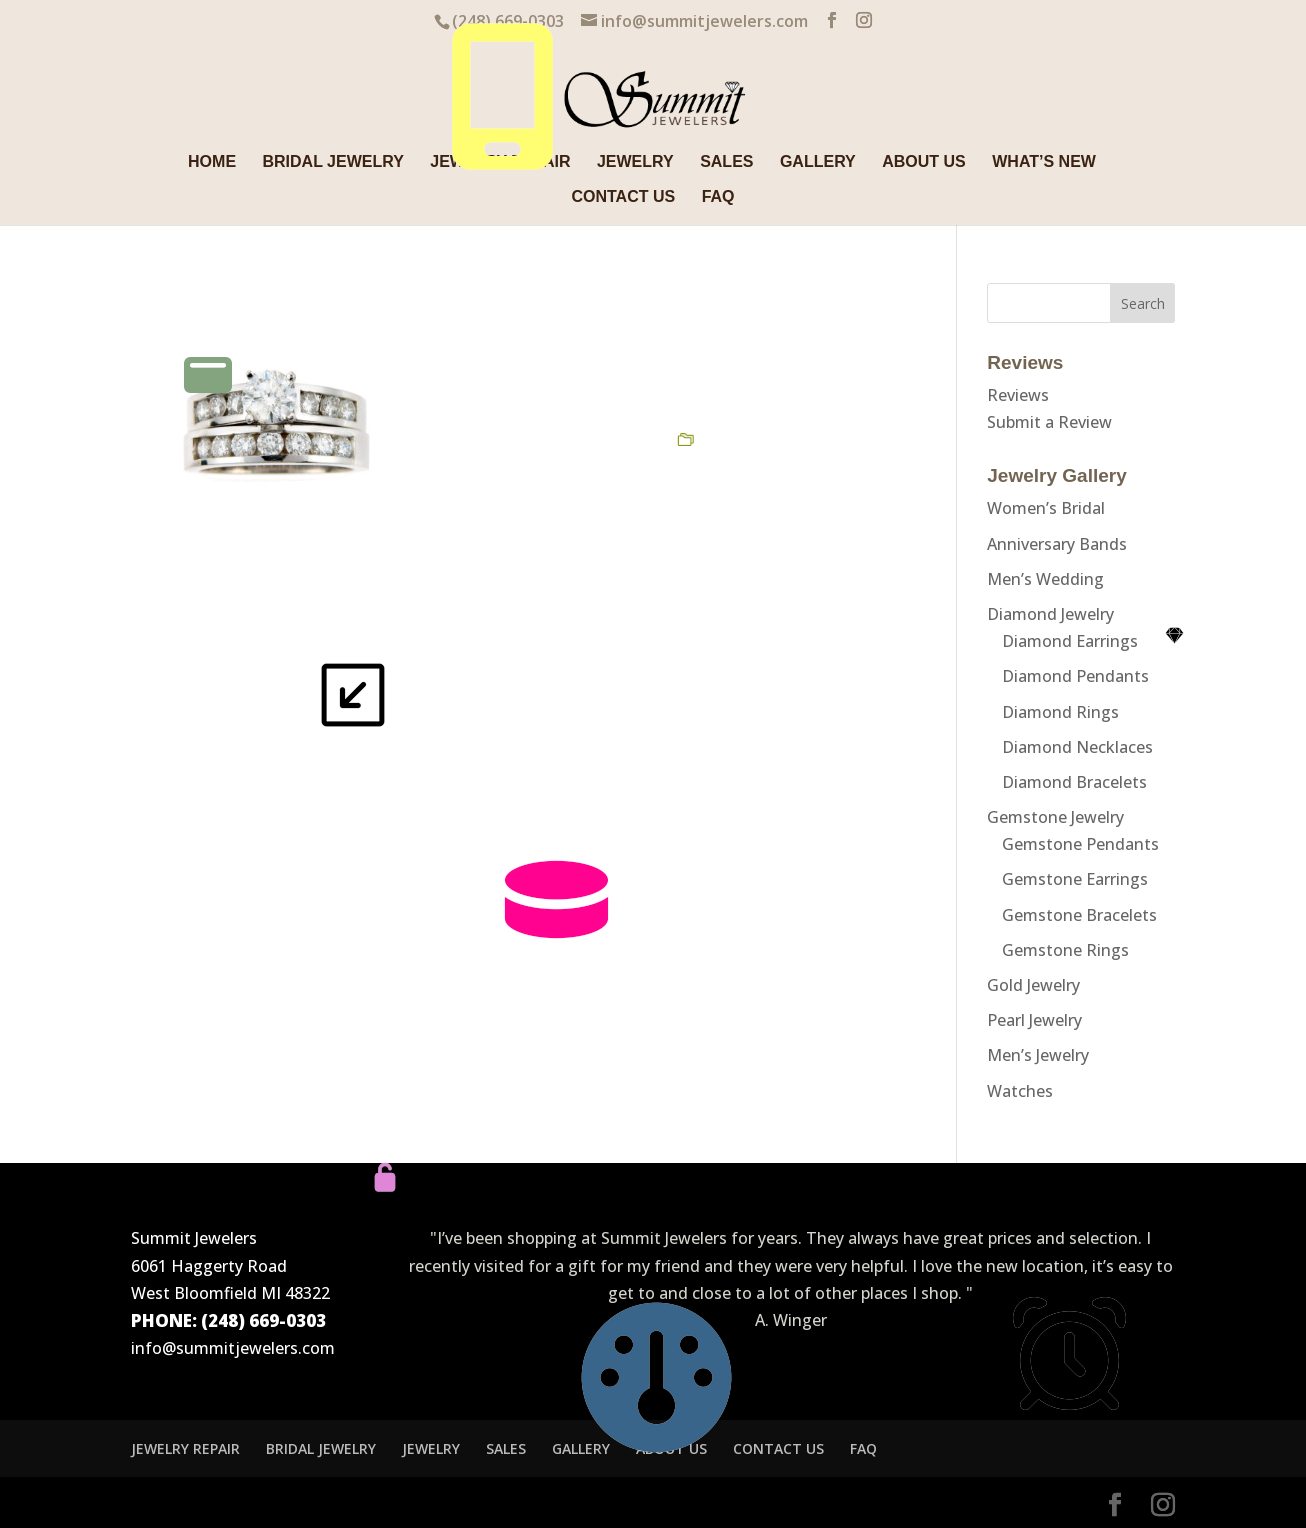 This screenshot has width=1306, height=1528. What do you see at coordinates (385, 1178) in the screenshot?
I see `unlock this item or feature` at bounding box center [385, 1178].